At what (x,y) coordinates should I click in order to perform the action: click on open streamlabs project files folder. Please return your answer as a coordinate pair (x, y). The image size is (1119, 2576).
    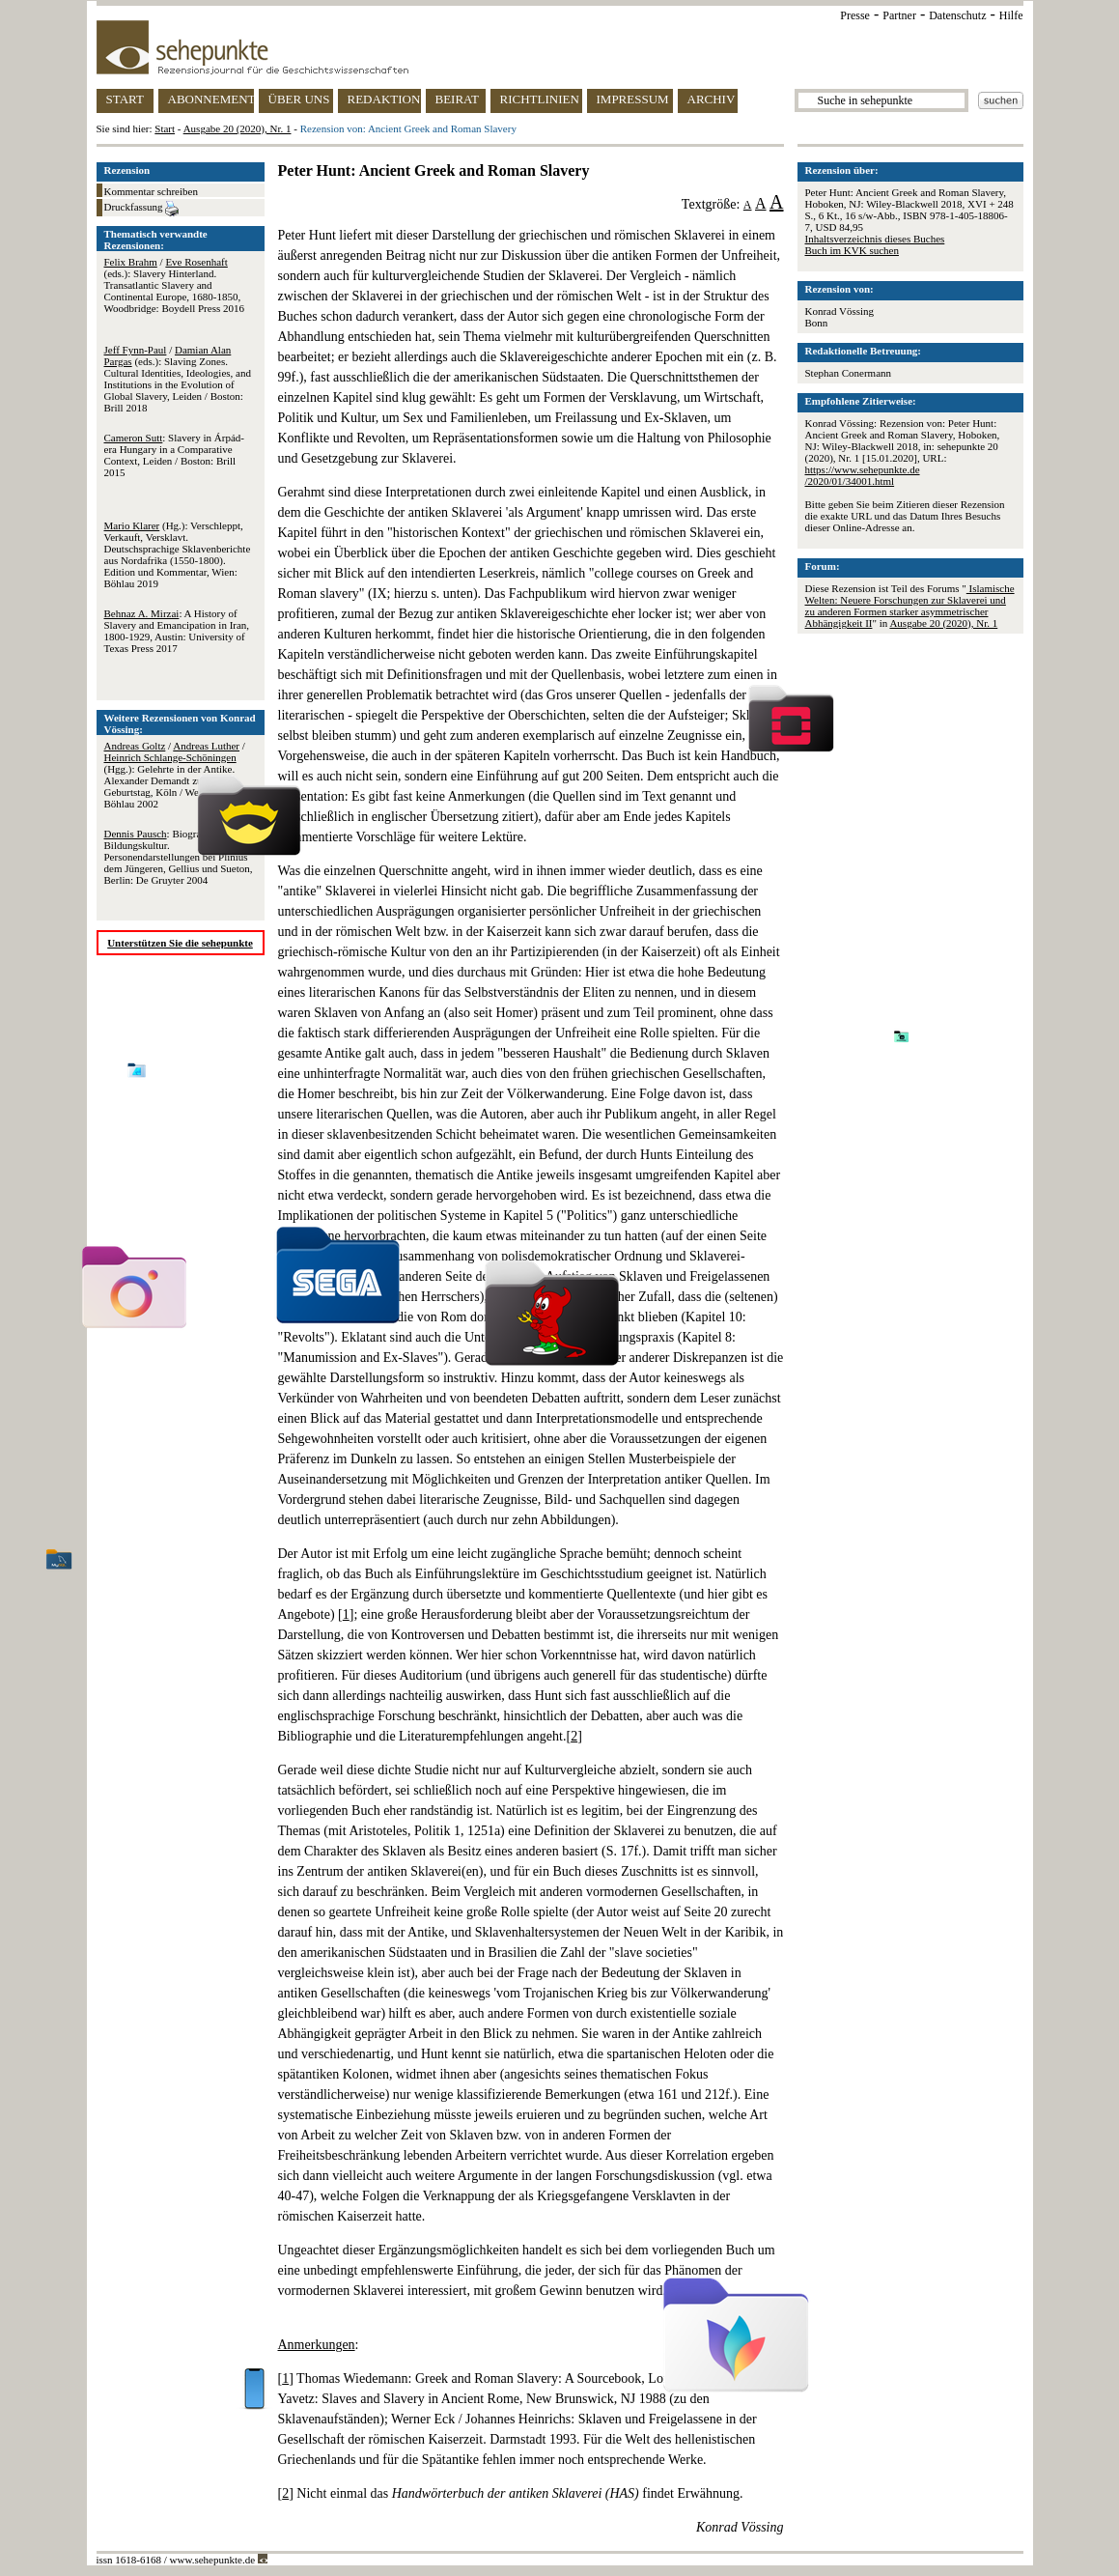
    Looking at the image, I should click on (901, 1036).